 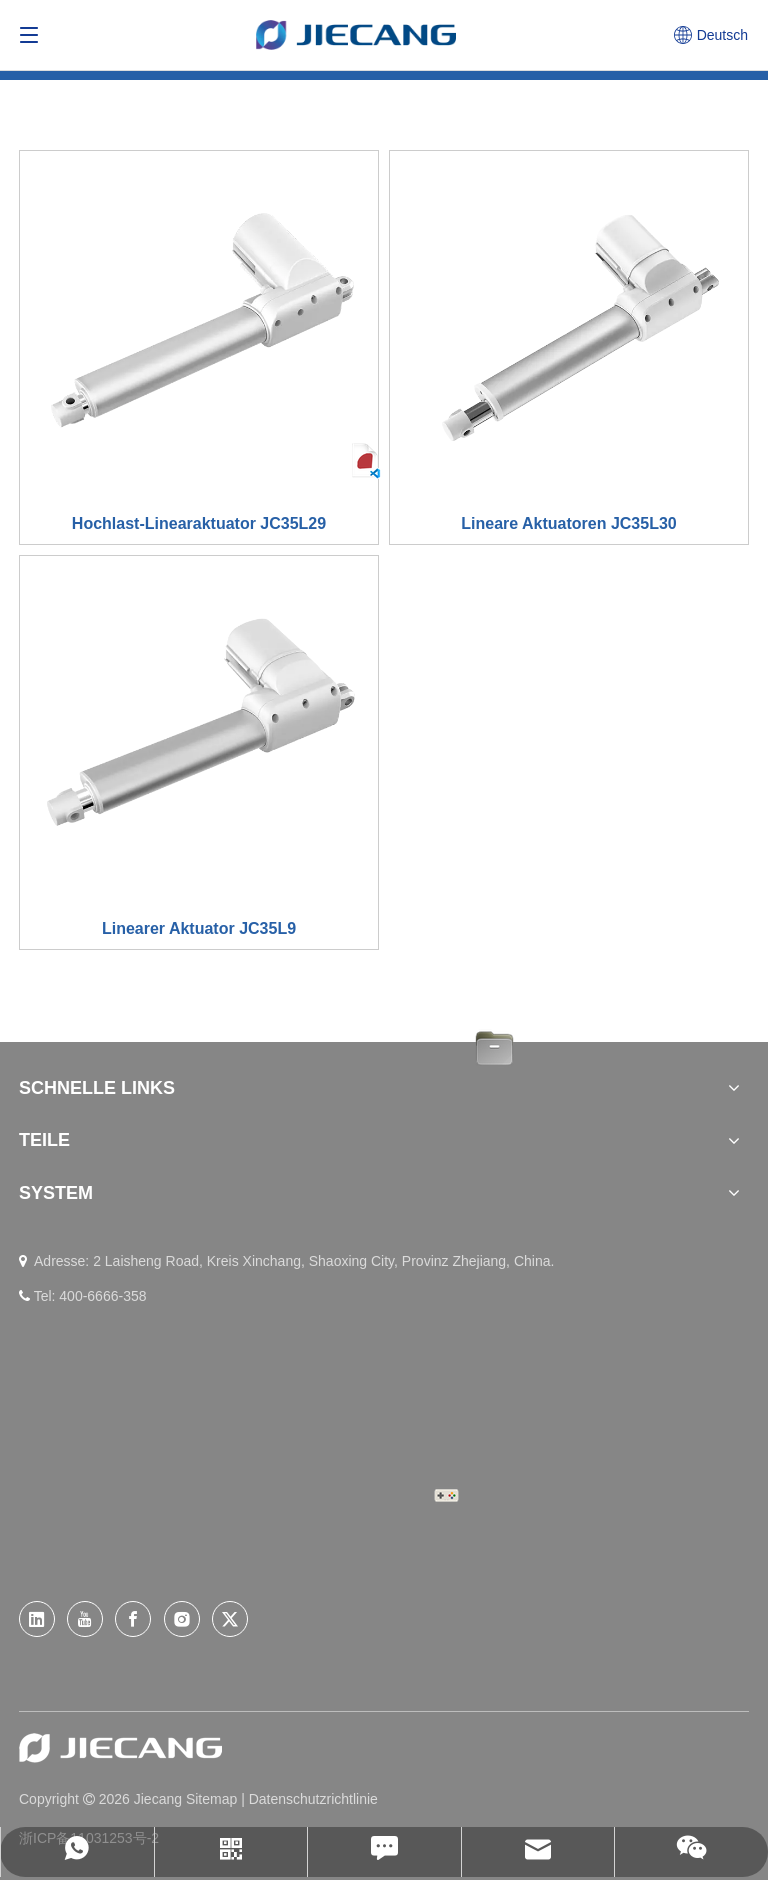 I want to click on open a ruby file in visual studio code, so click(x=365, y=461).